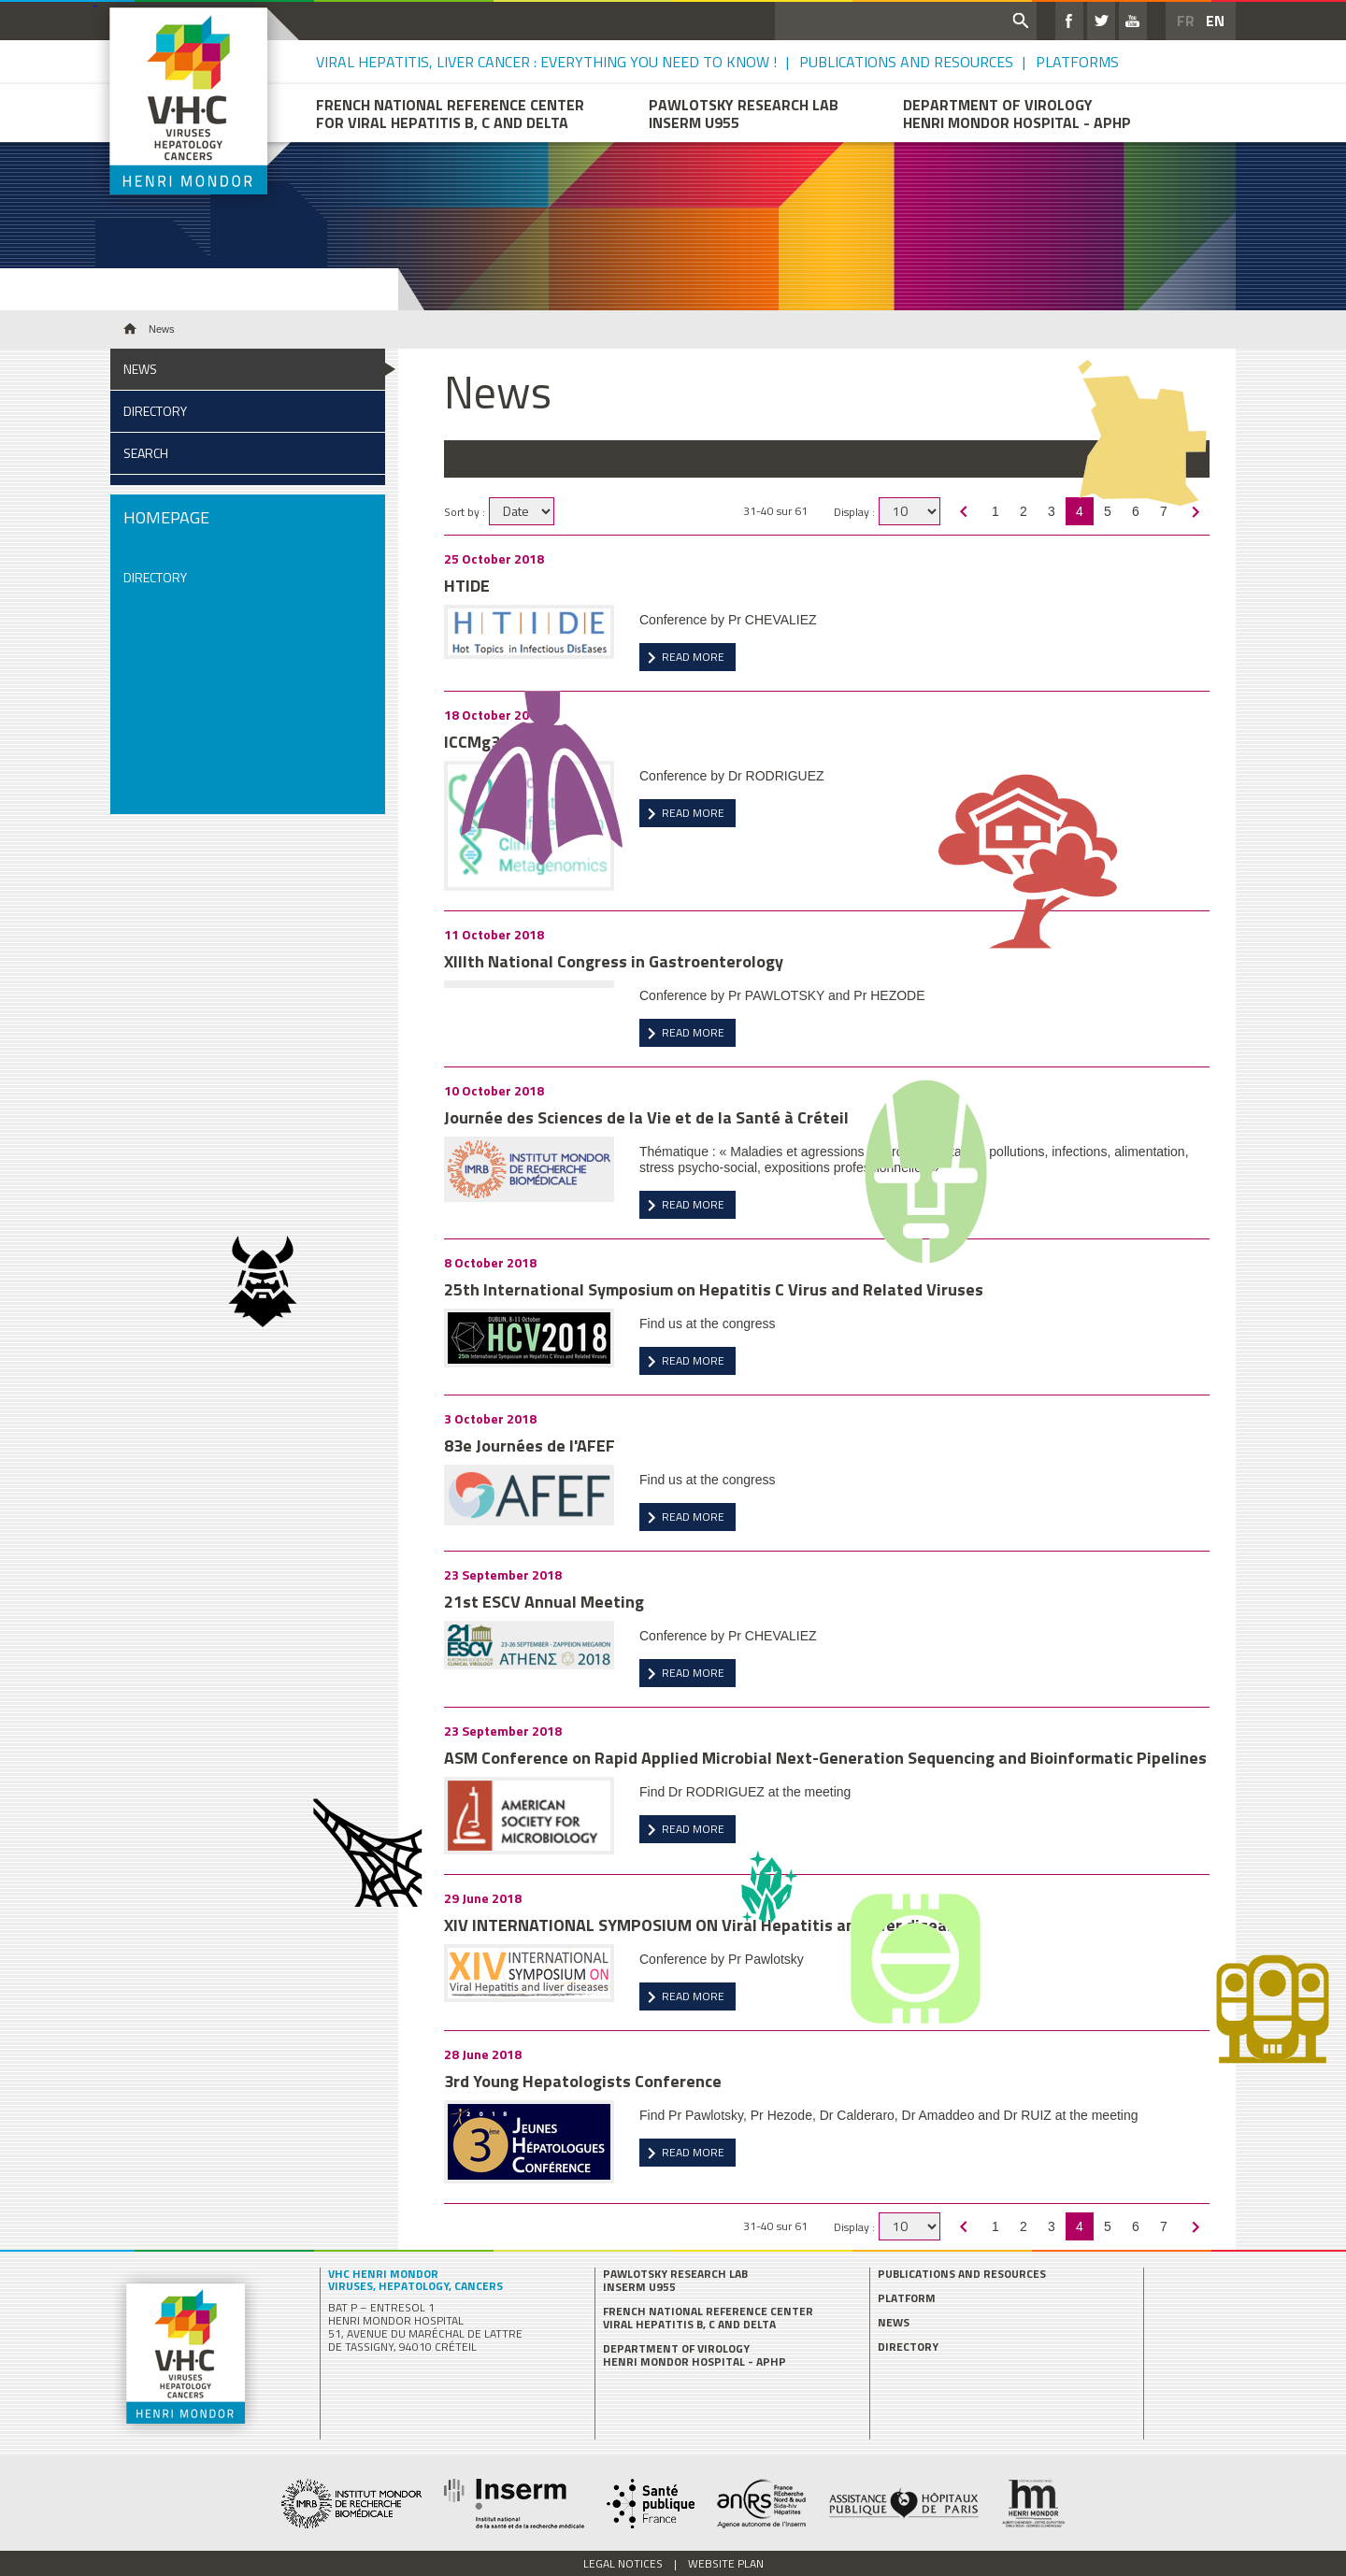 This screenshot has width=1346, height=2576. Describe the element at coordinates (925, 1171) in the screenshot. I see `equip armor or mask item` at that location.